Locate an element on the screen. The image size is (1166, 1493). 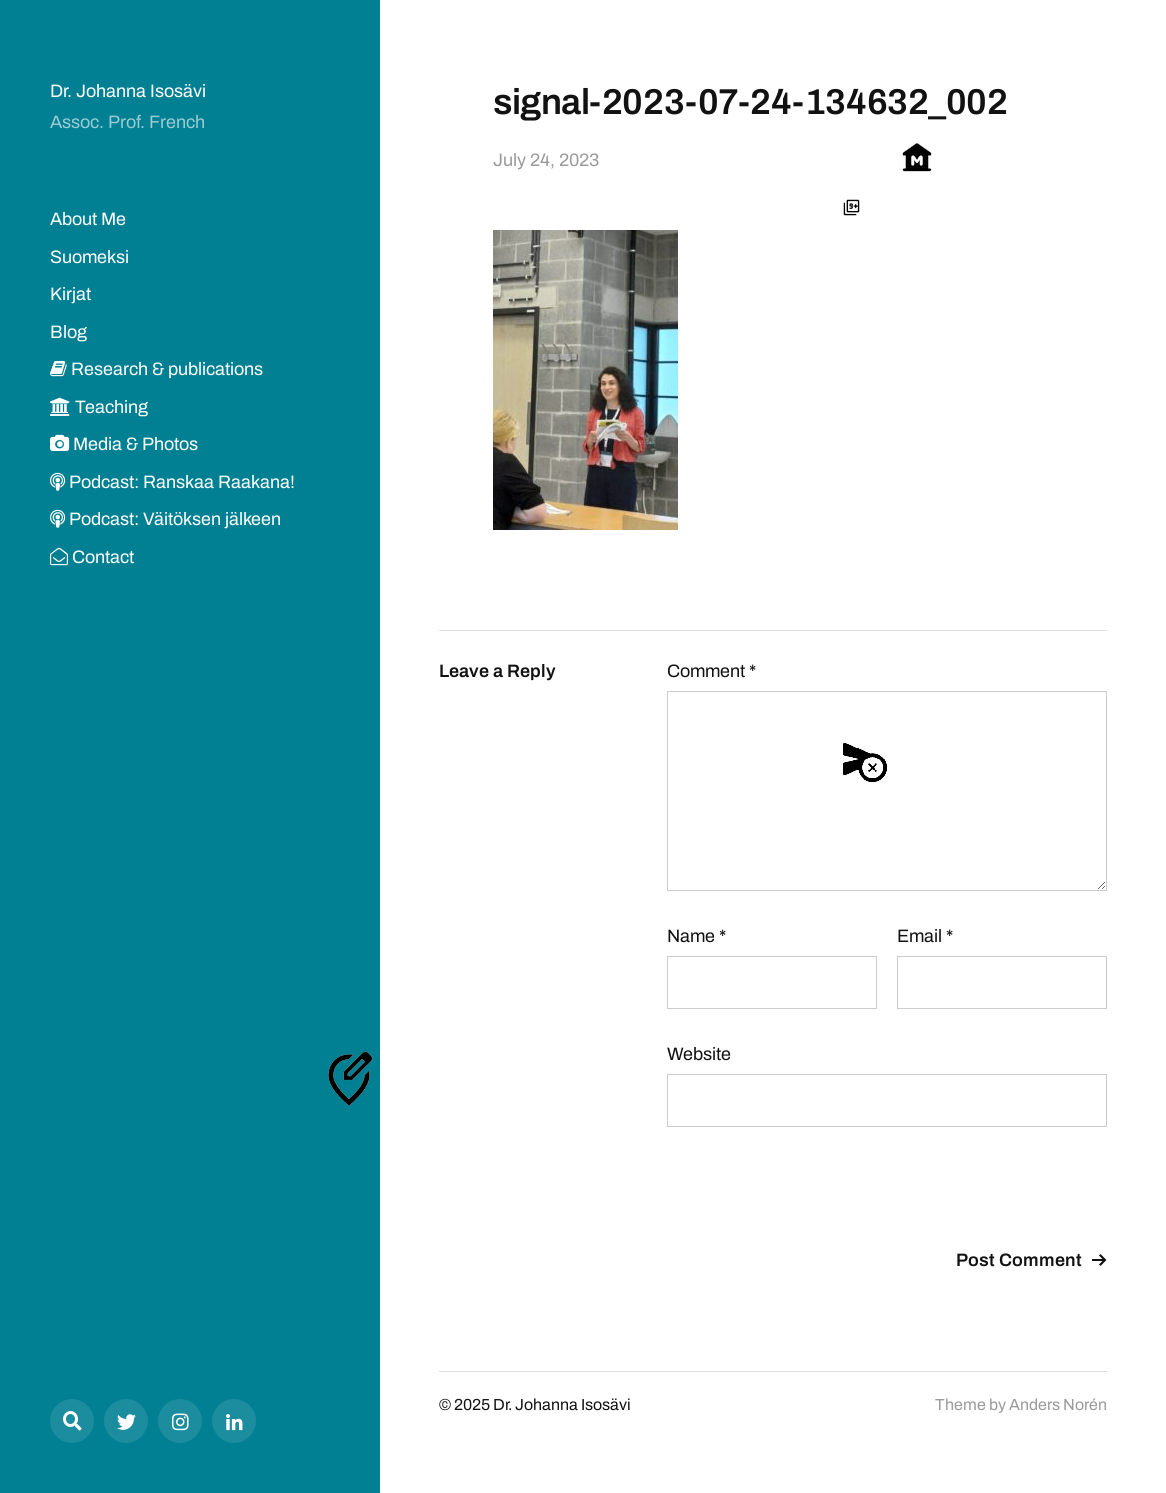
view nearby museums on the map is located at coordinates (917, 157).